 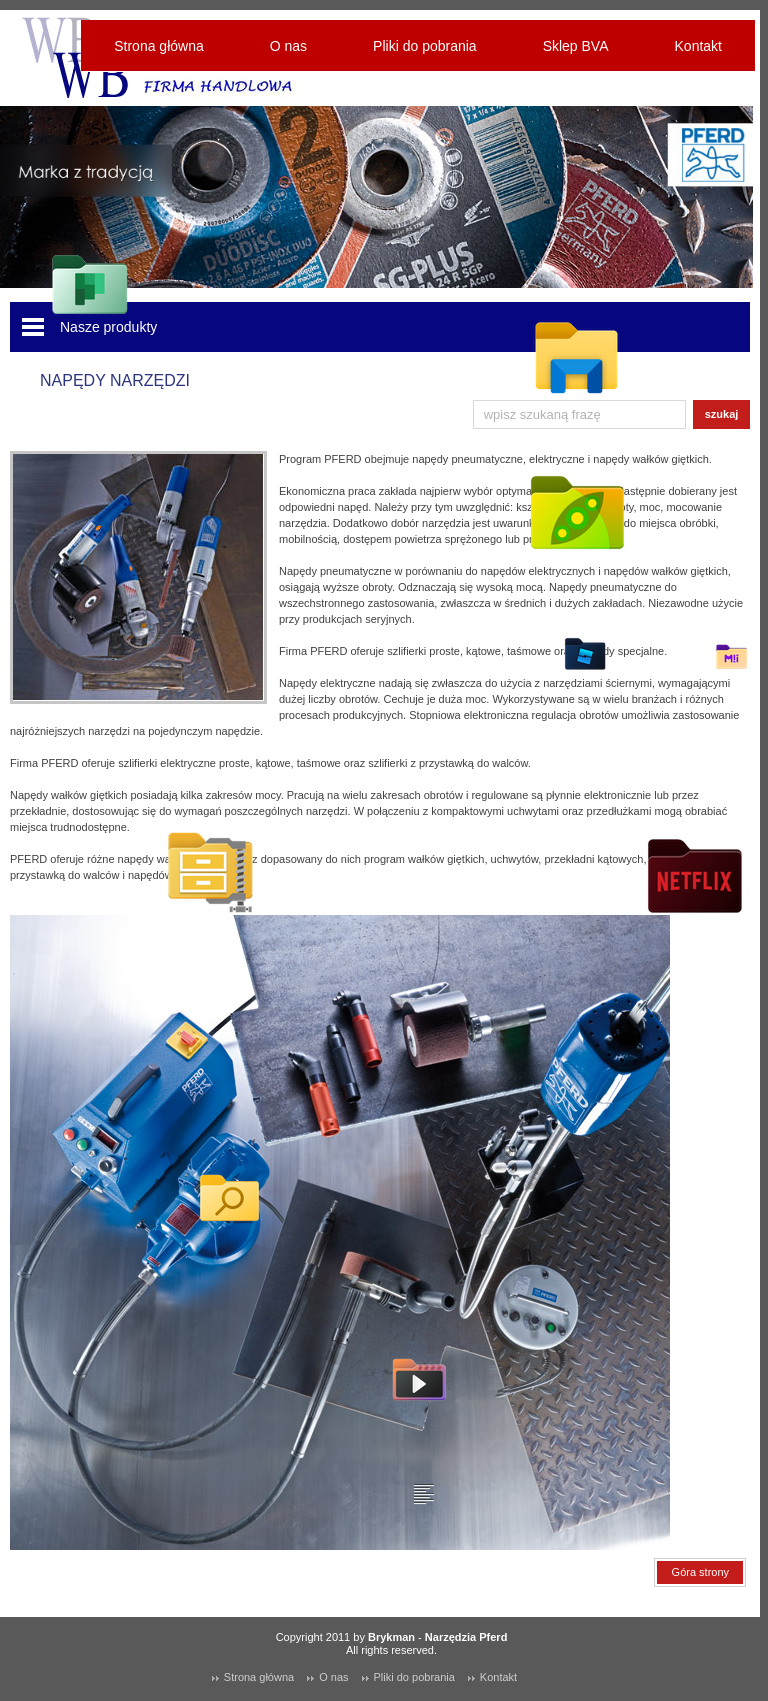 I want to click on open windows file explorer, so click(x=576, y=356).